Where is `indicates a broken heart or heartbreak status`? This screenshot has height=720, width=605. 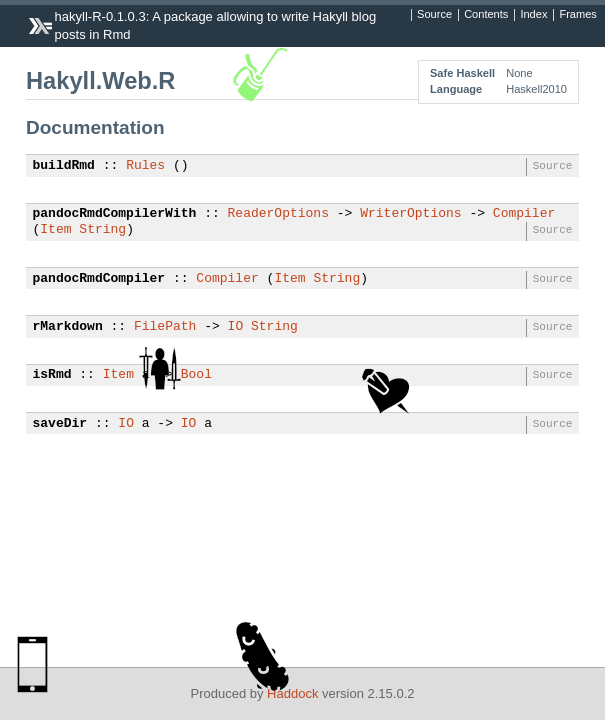 indicates a broken heart or heartbreak status is located at coordinates (386, 391).